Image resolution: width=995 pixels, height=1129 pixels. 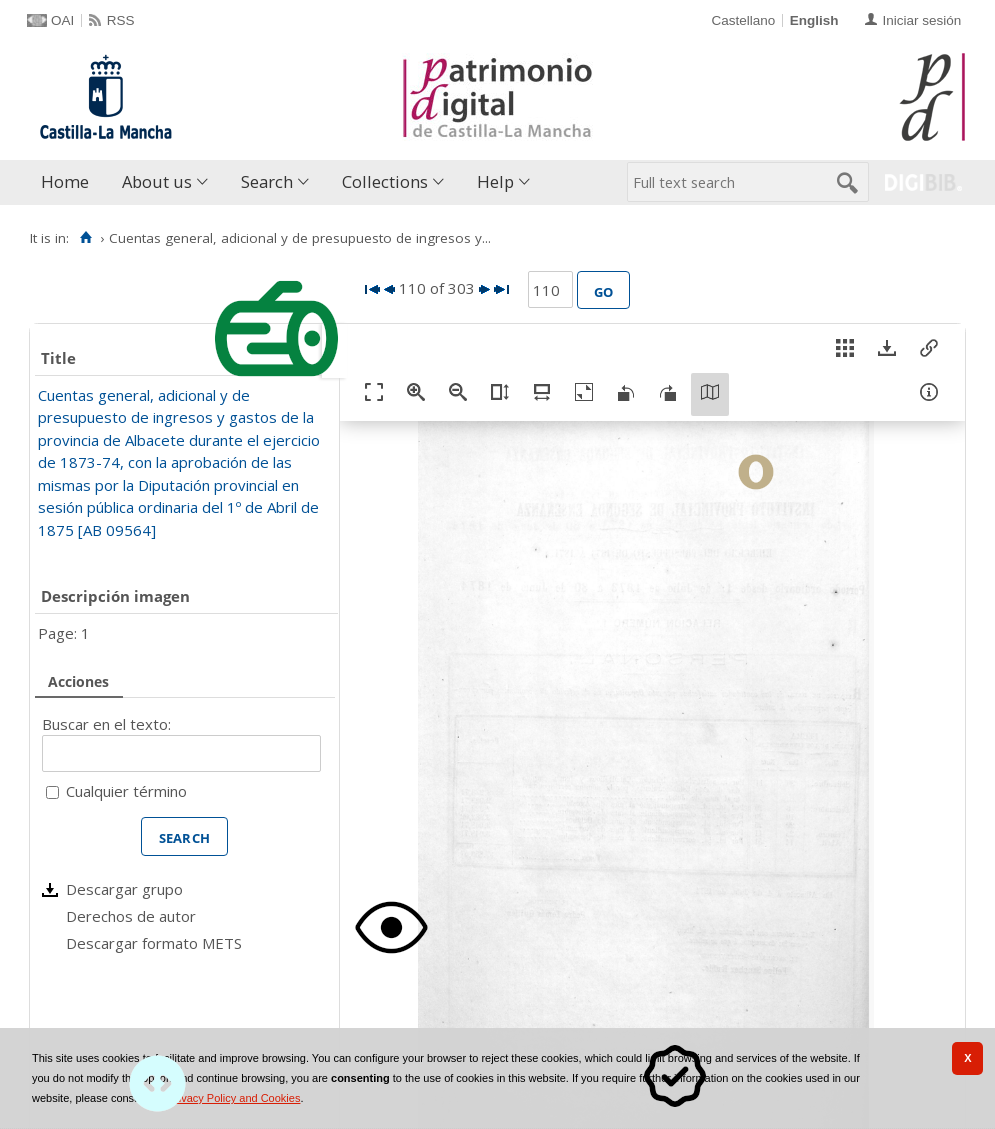 I want to click on access code editor or developer tools, so click(x=157, y=1083).